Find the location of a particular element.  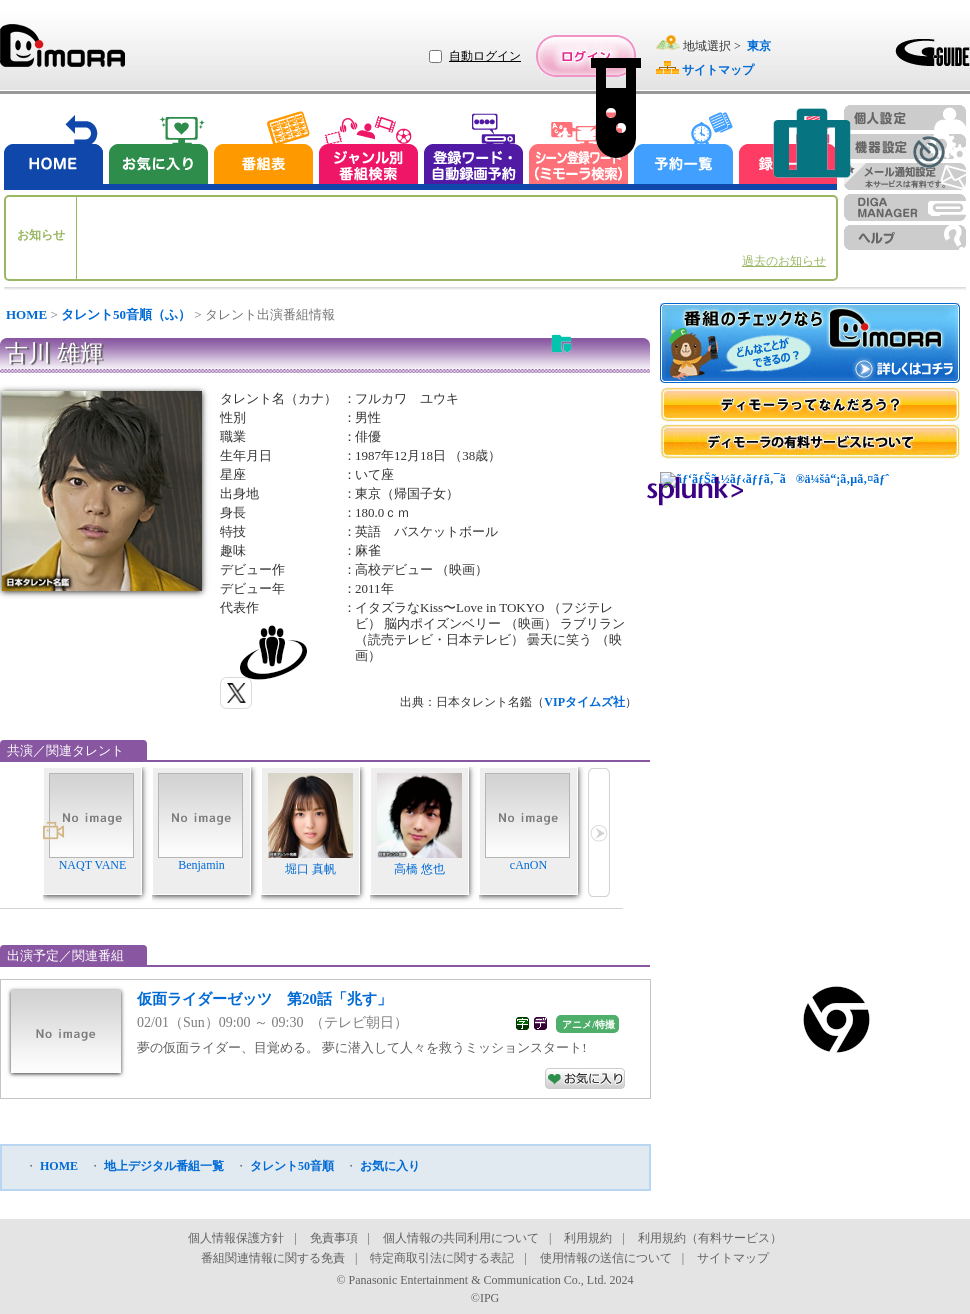

access lab results or medical tests is located at coordinates (616, 108).